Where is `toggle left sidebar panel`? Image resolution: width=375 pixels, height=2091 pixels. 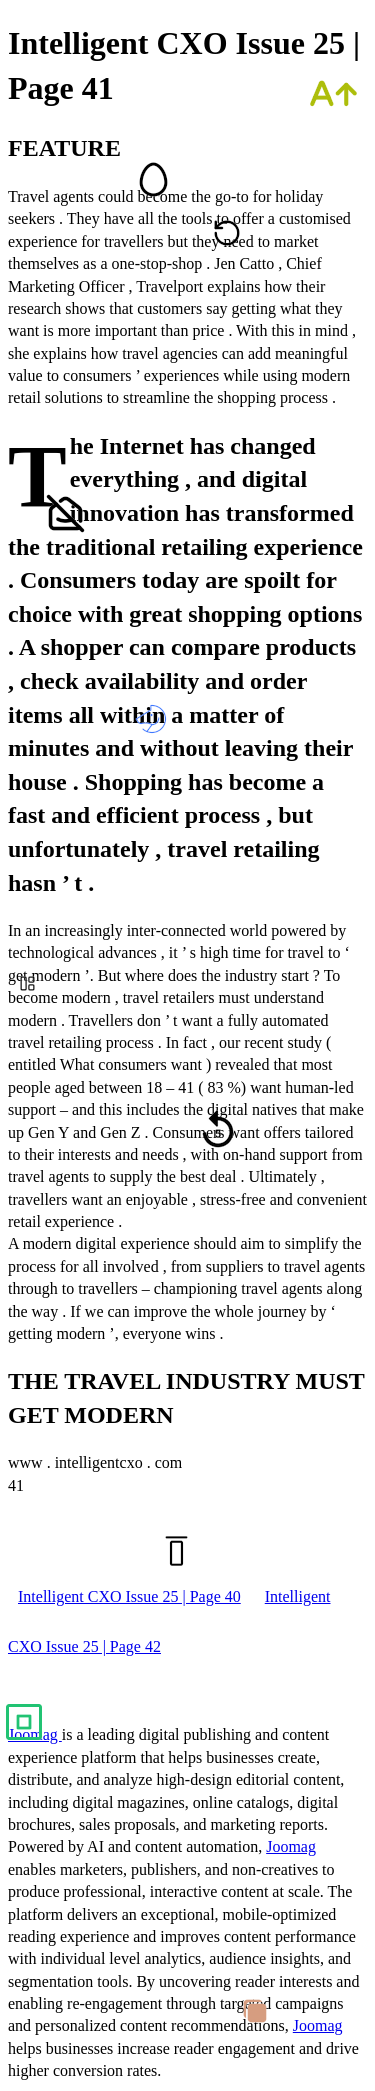
toggle left sidebar panel is located at coordinates (27, 983).